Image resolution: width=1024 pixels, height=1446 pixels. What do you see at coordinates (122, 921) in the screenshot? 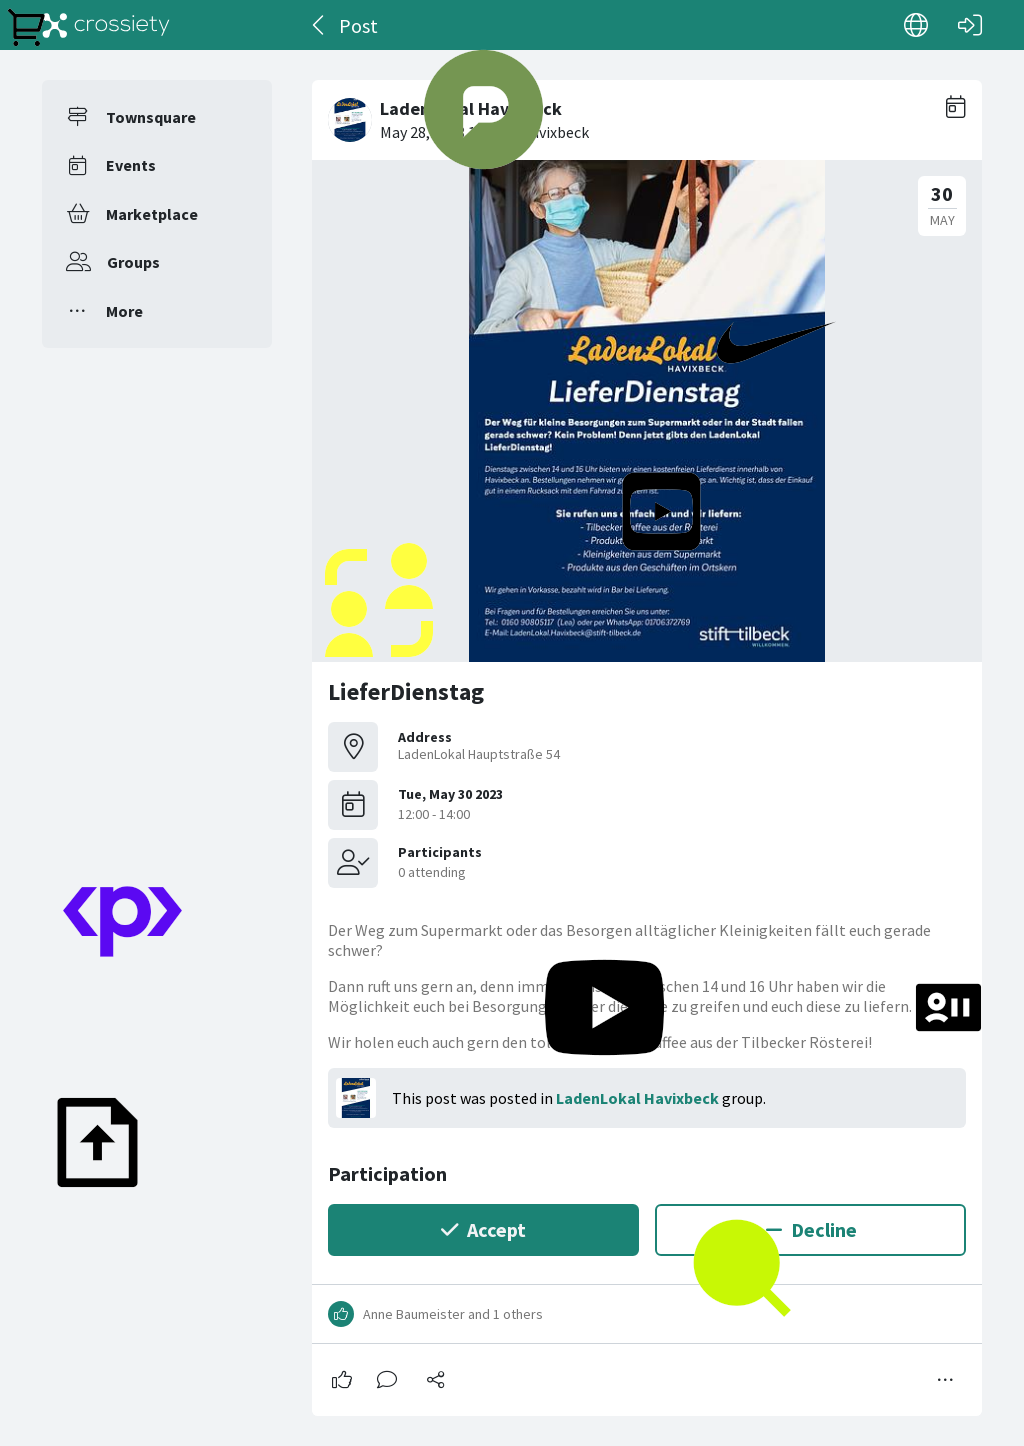
I see `visit the Packt publishing website` at bounding box center [122, 921].